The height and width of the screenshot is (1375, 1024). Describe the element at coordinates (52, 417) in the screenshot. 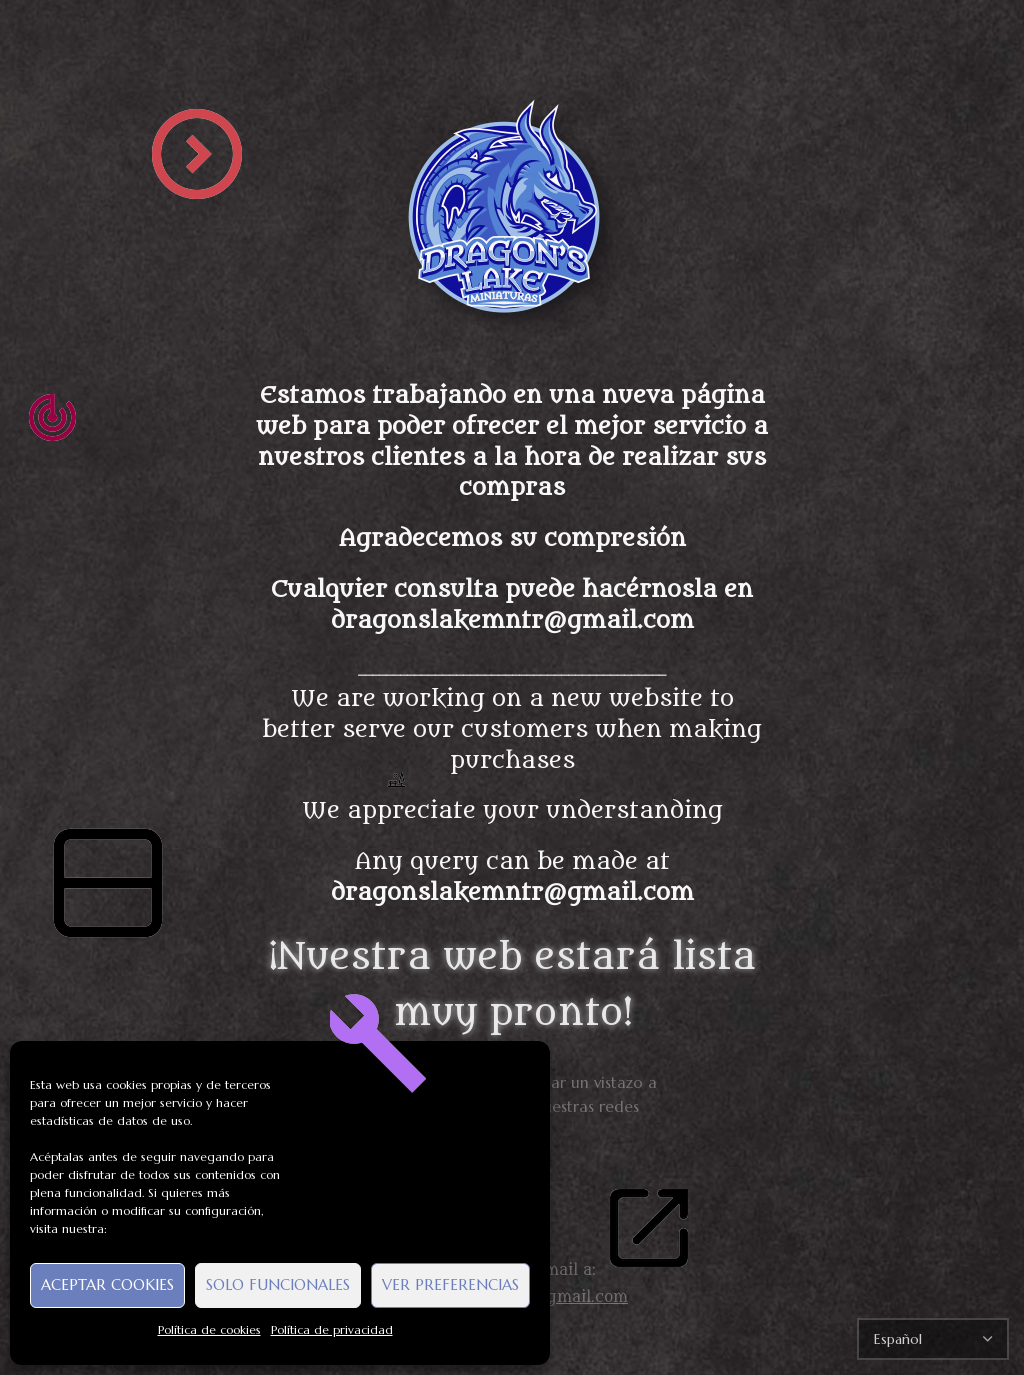

I see `view radar or scanning functionality` at that location.